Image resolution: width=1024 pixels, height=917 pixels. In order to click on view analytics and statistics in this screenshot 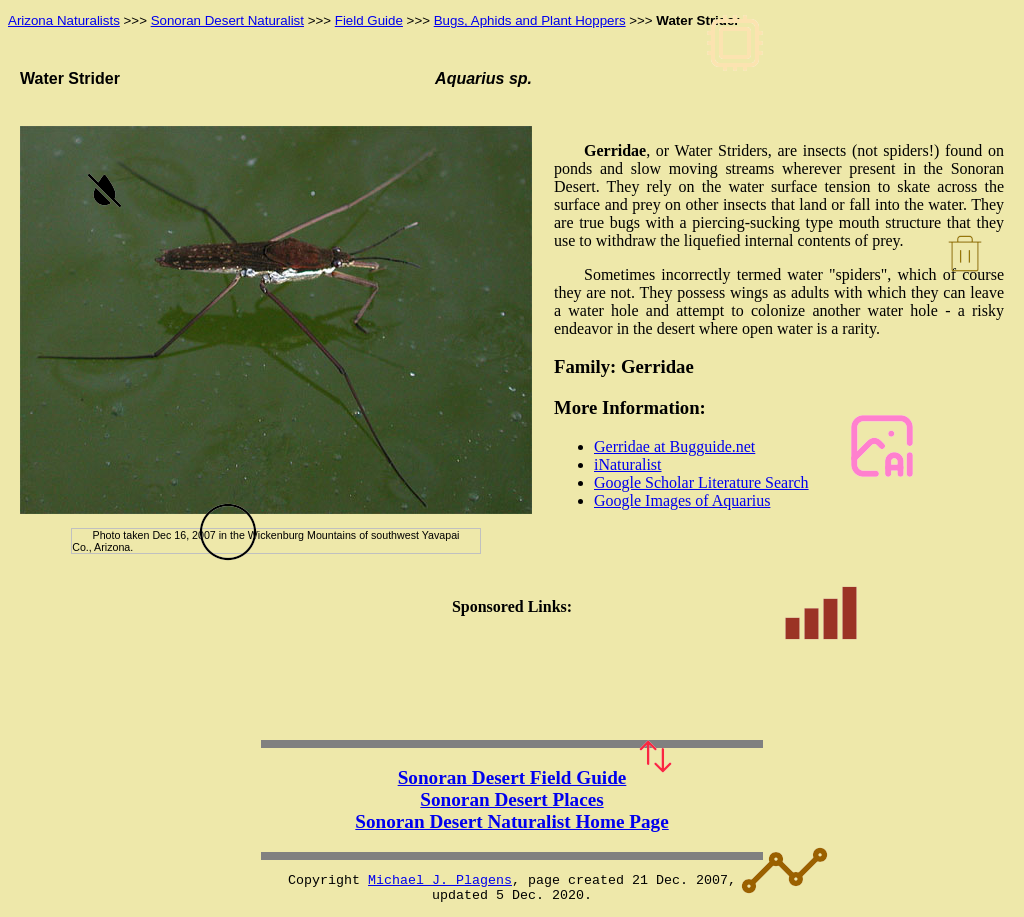, I will do `click(784, 870)`.